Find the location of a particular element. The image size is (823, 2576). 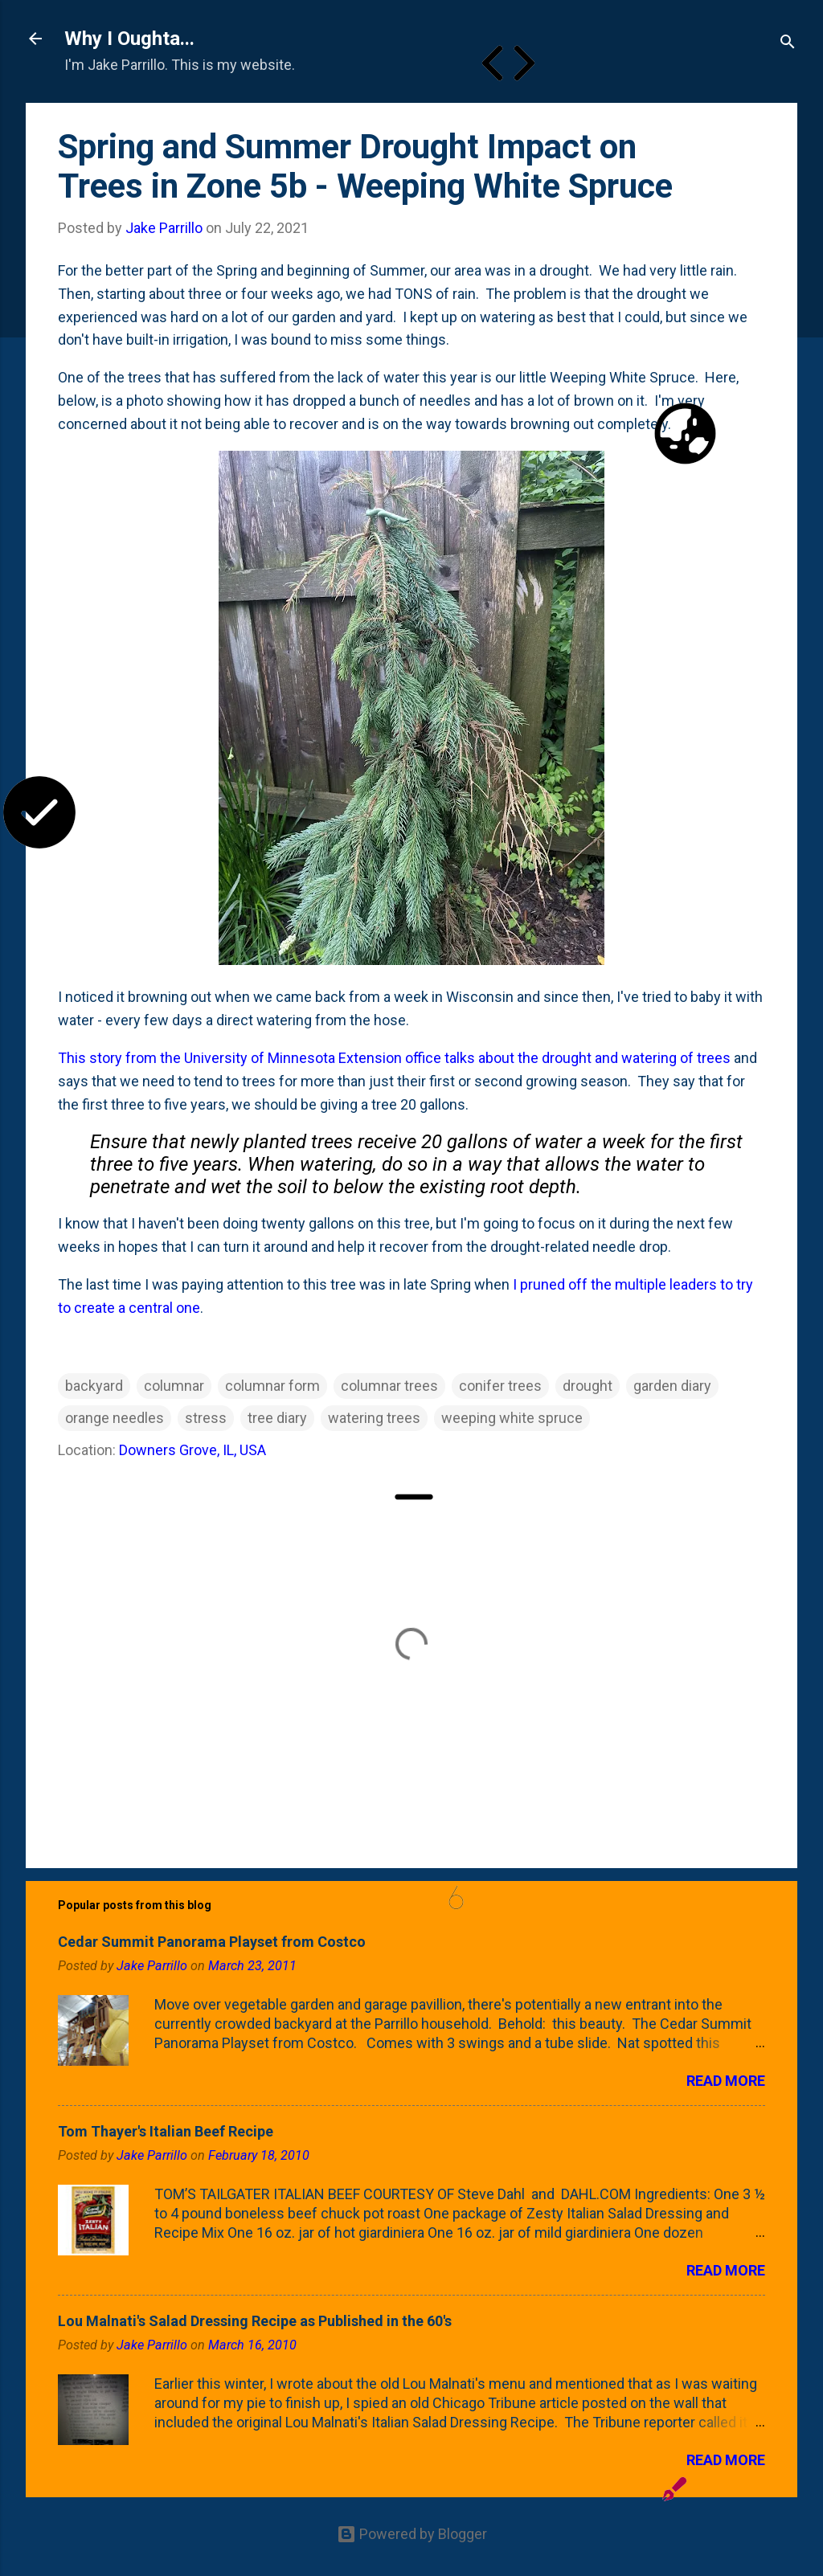

remove an item from a list or cart is located at coordinates (414, 1497).